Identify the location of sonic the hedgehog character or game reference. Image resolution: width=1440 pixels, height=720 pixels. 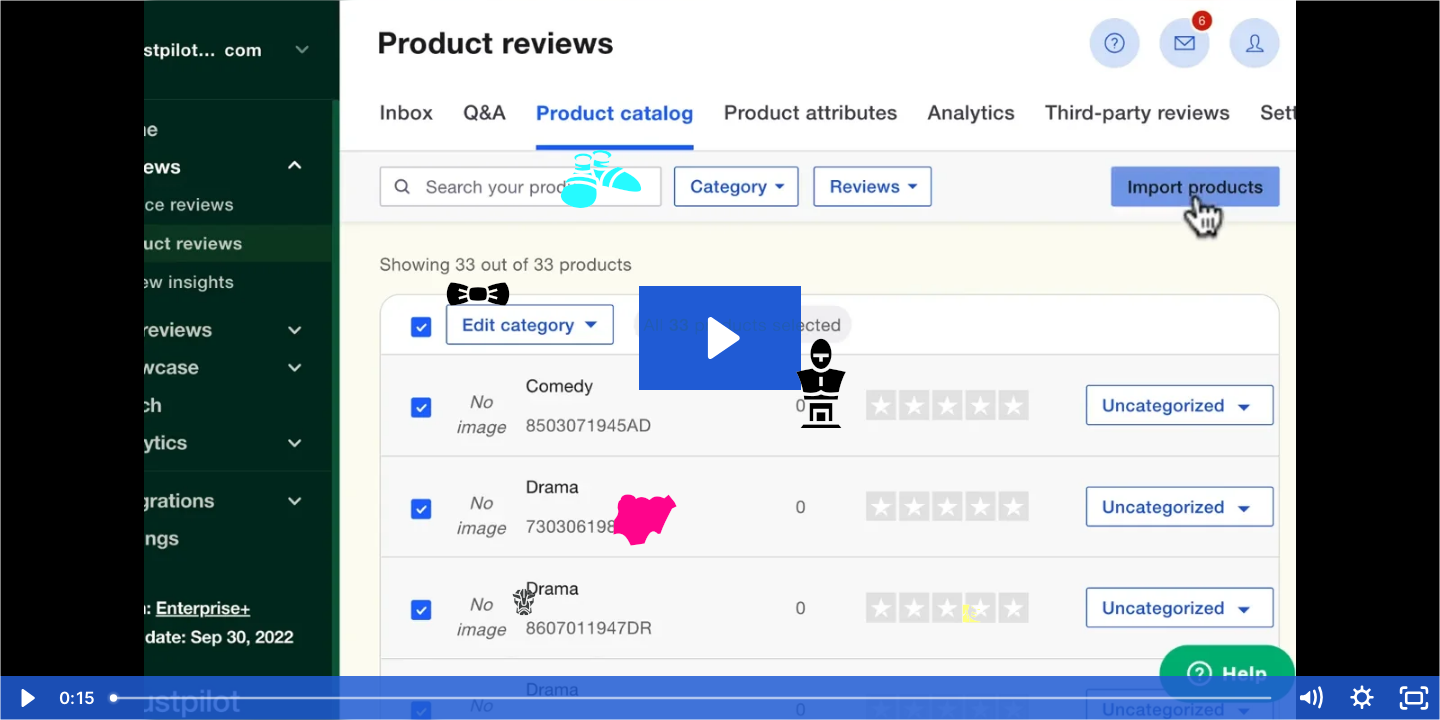
(601, 179).